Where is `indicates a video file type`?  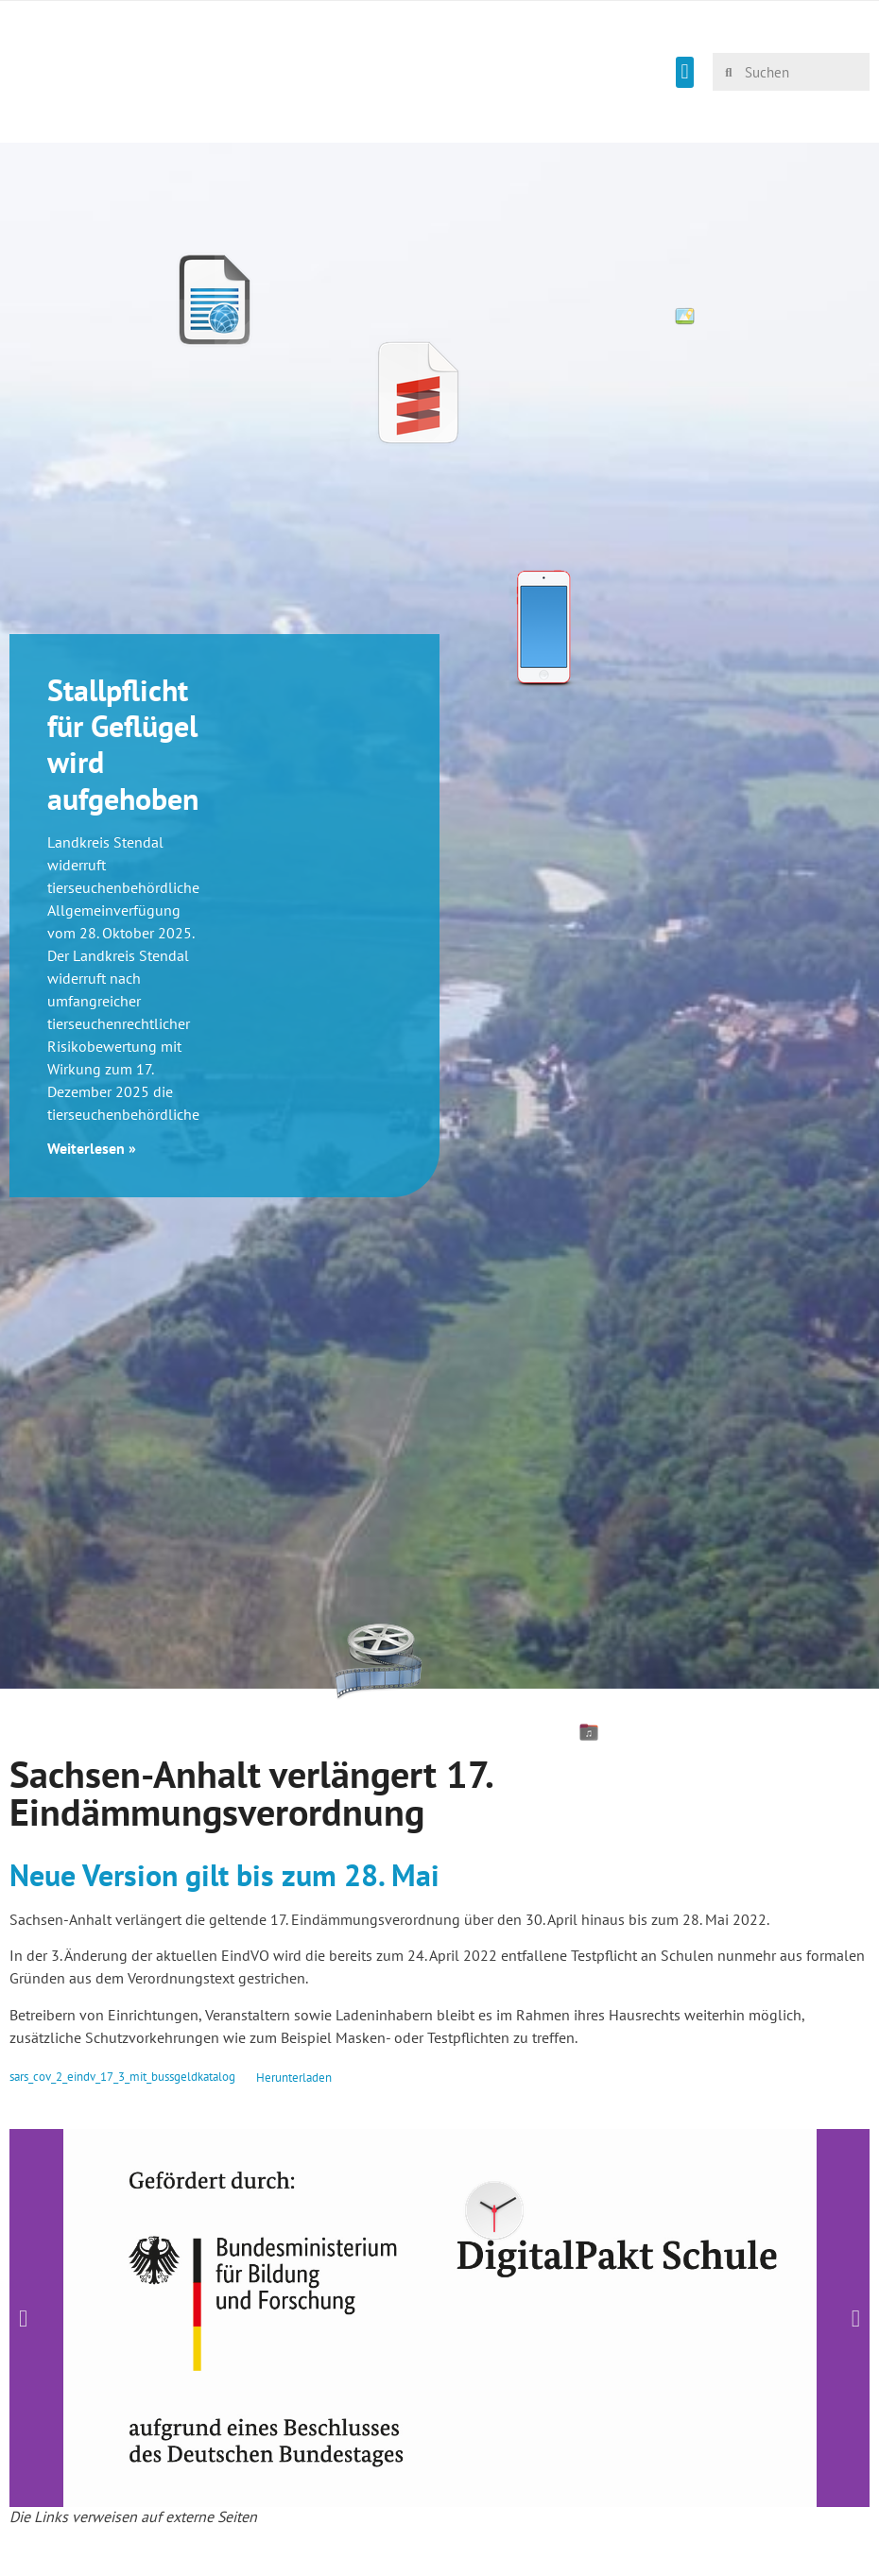 indicates a video file type is located at coordinates (378, 1664).